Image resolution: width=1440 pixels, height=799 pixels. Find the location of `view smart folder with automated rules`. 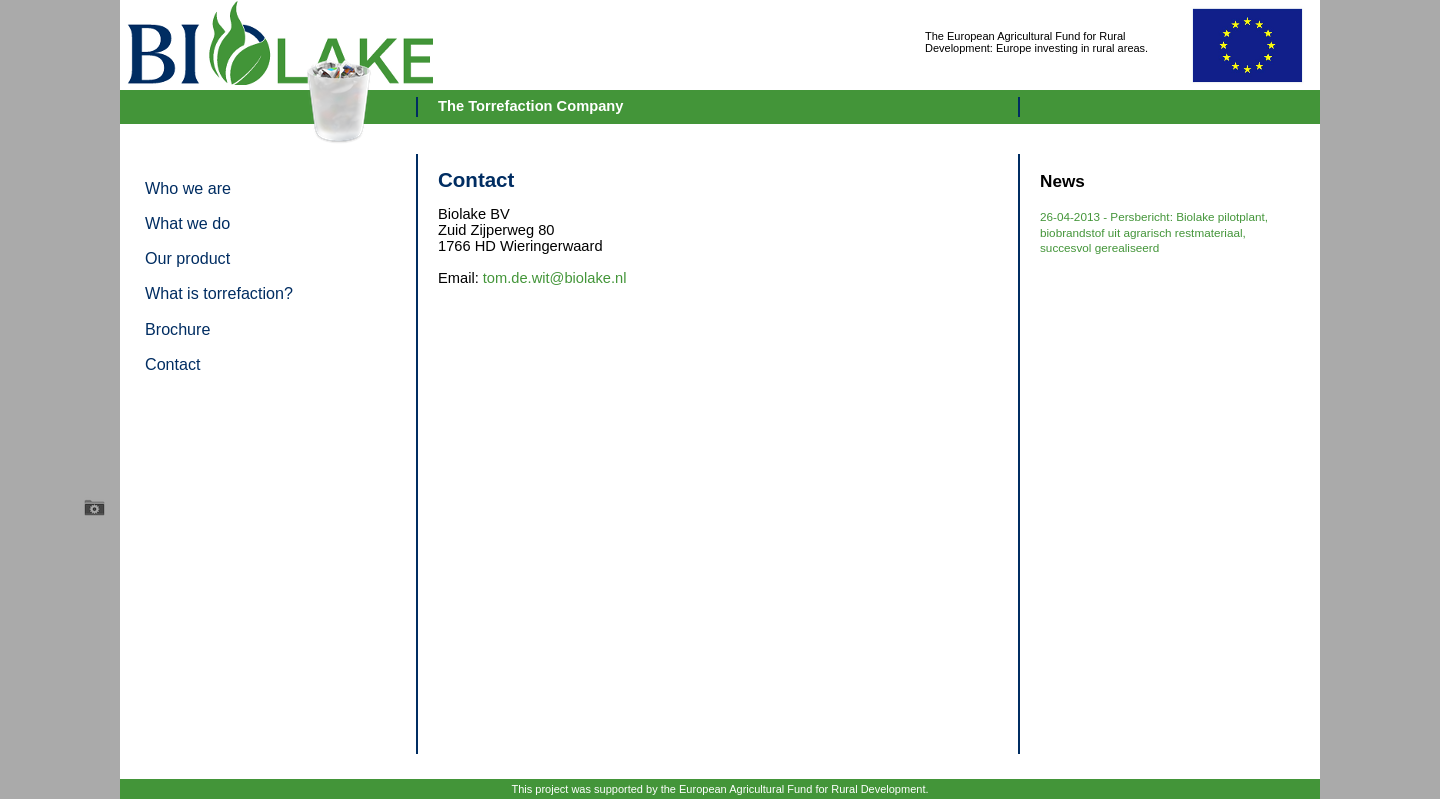

view smart folder with automated rules is located at coordinates (94, 507).